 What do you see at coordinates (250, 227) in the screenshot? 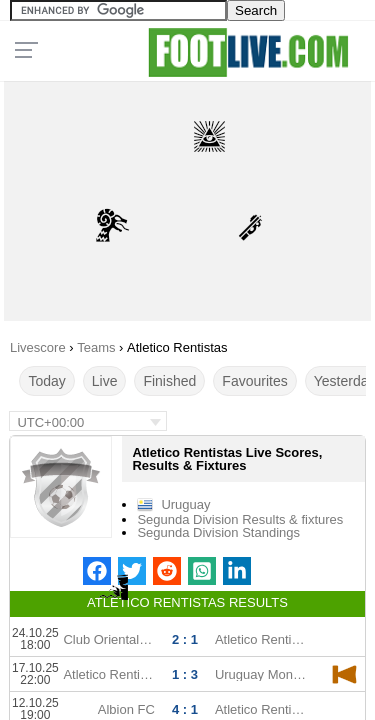
I see `select the P90 submachine gun` at bounding box center [250, 227].